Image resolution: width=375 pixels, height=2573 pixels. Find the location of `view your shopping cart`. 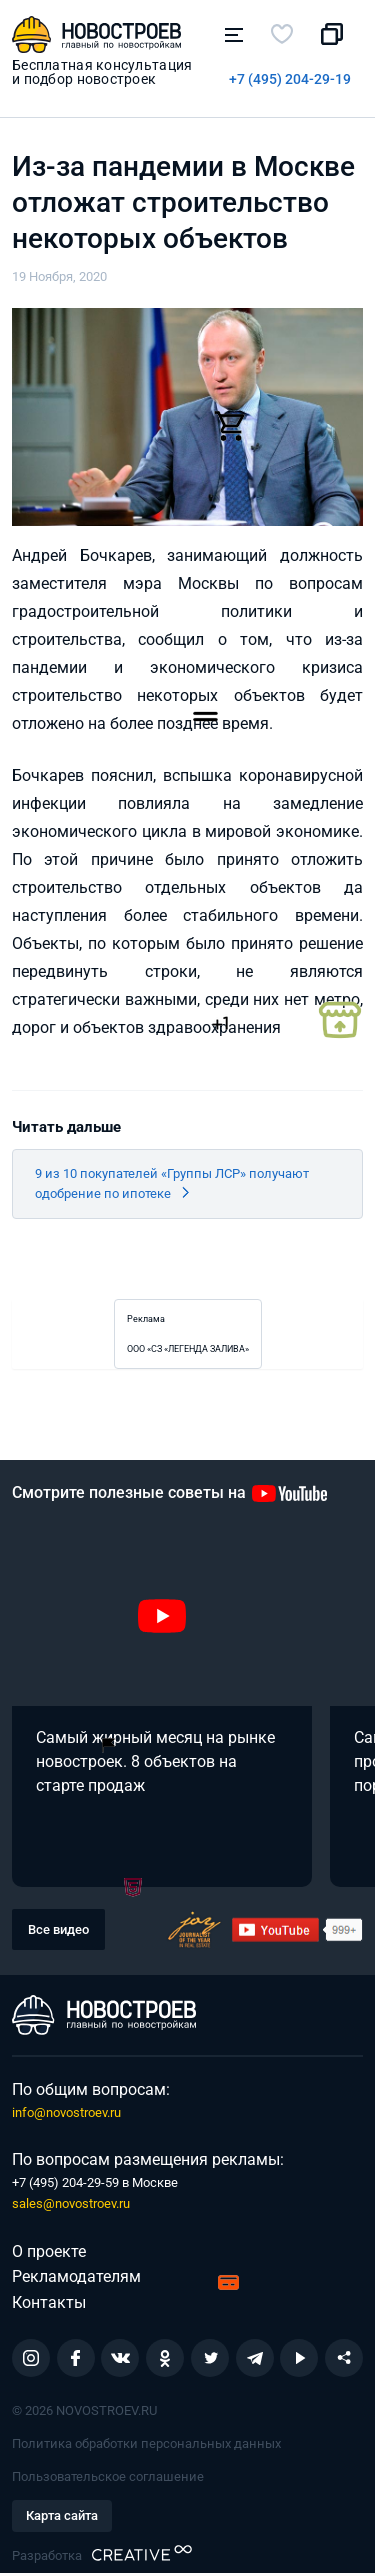

view your shopping cart is located at coordinates (231, 426).